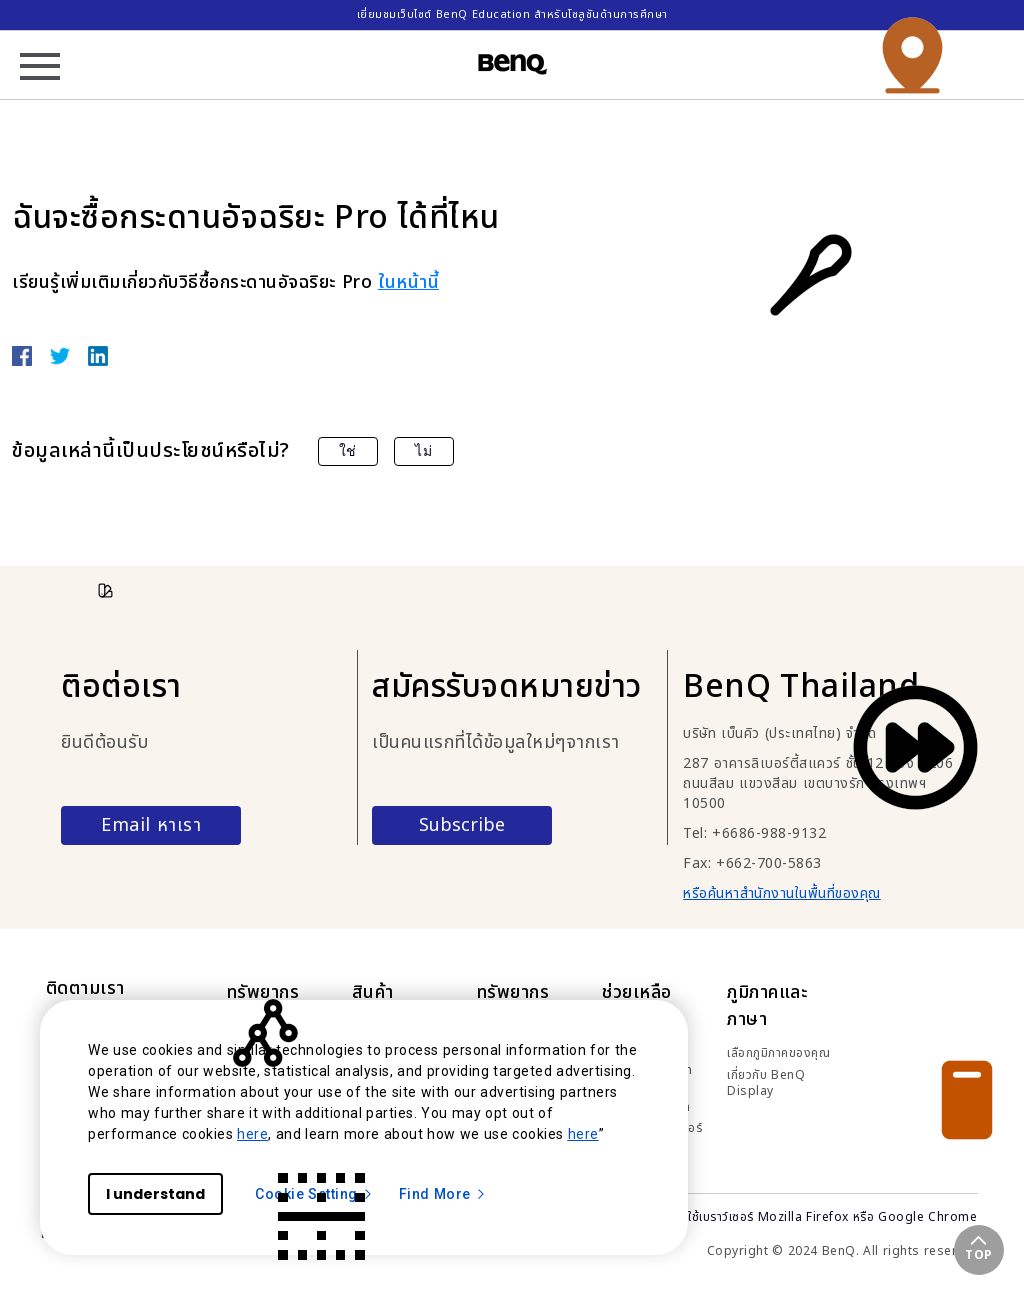 This screenshot has height=1295, width=1024. I want to click on access sewing or crafting tools, so click(811, 275).